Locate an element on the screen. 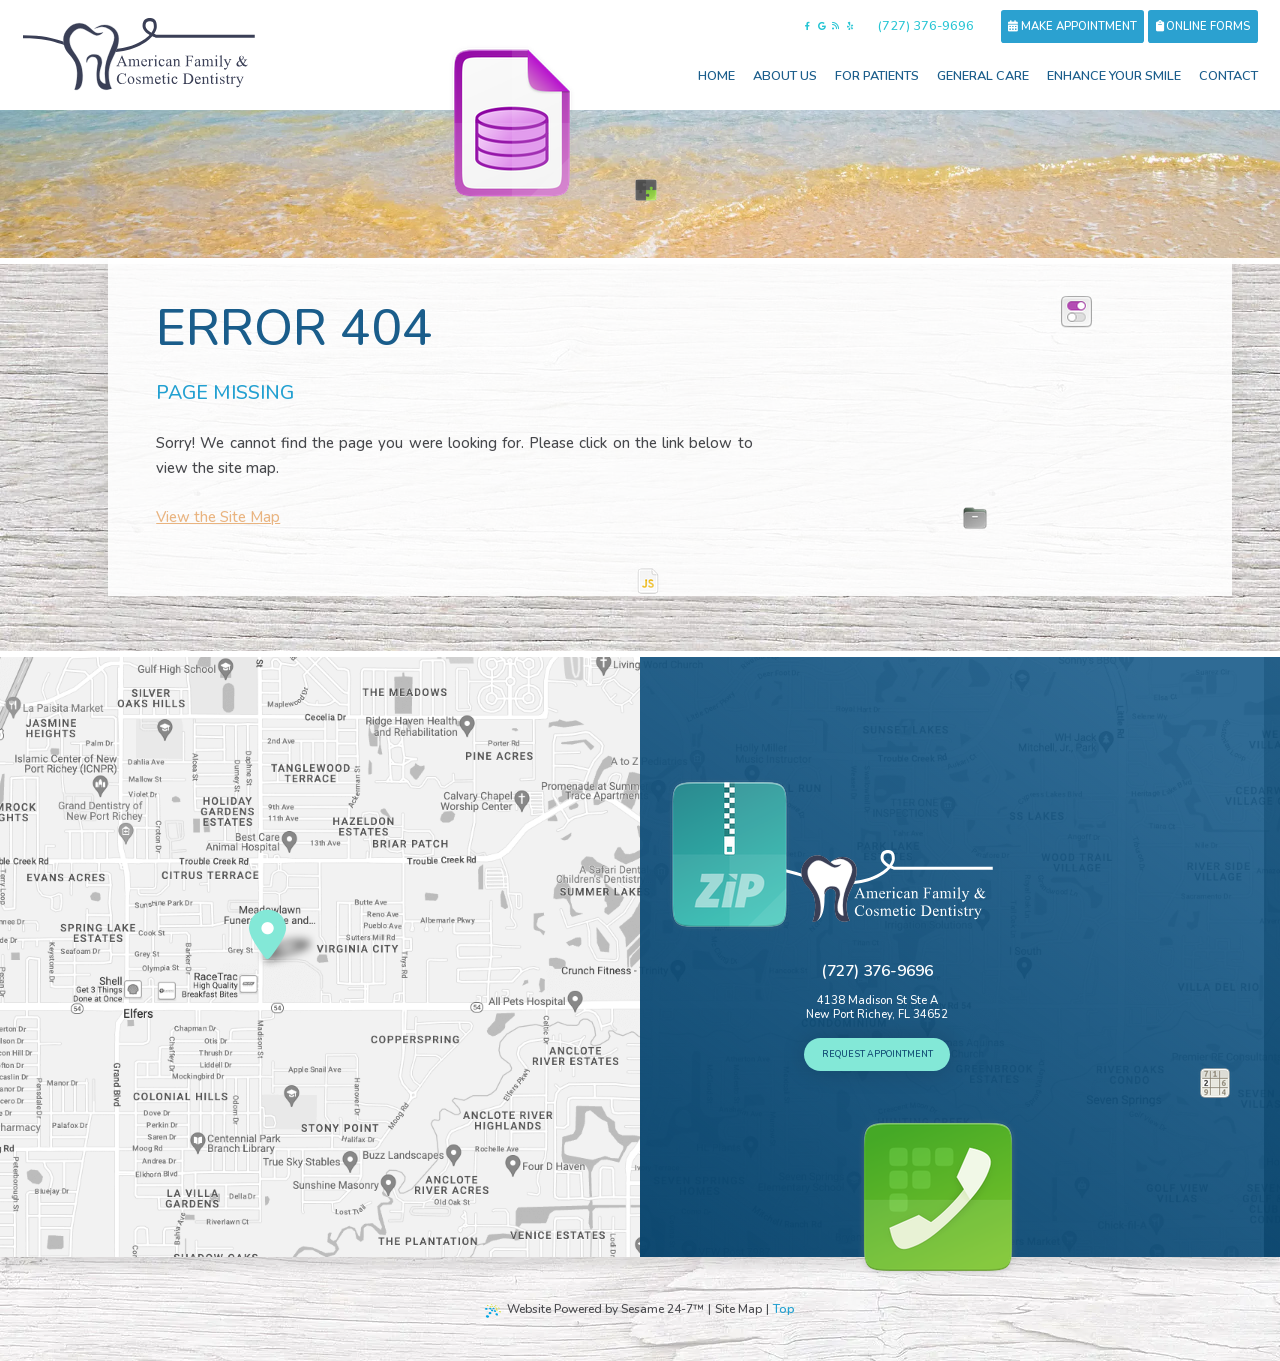 The image size is (1280, 1361). open gnome shell extensions manager is located at coordinates (646, 190).